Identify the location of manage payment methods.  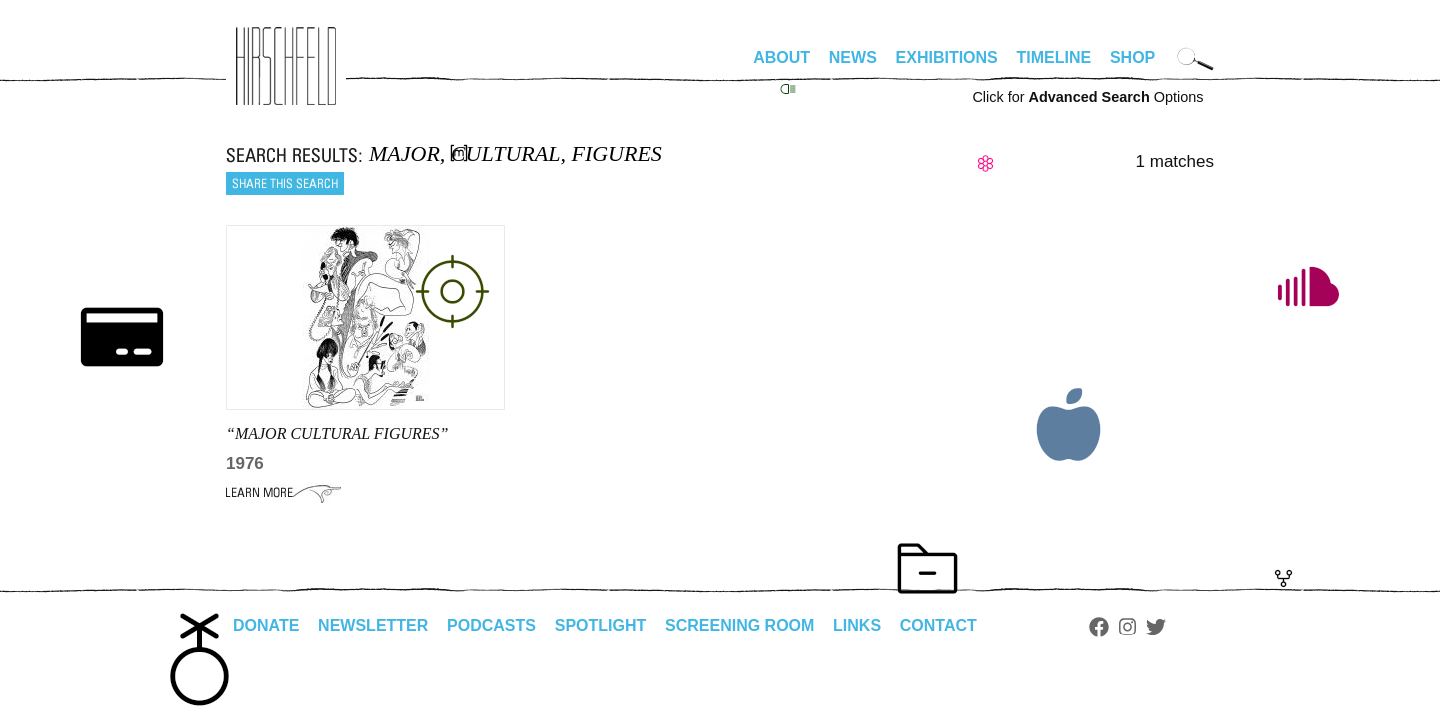
(122, 337).